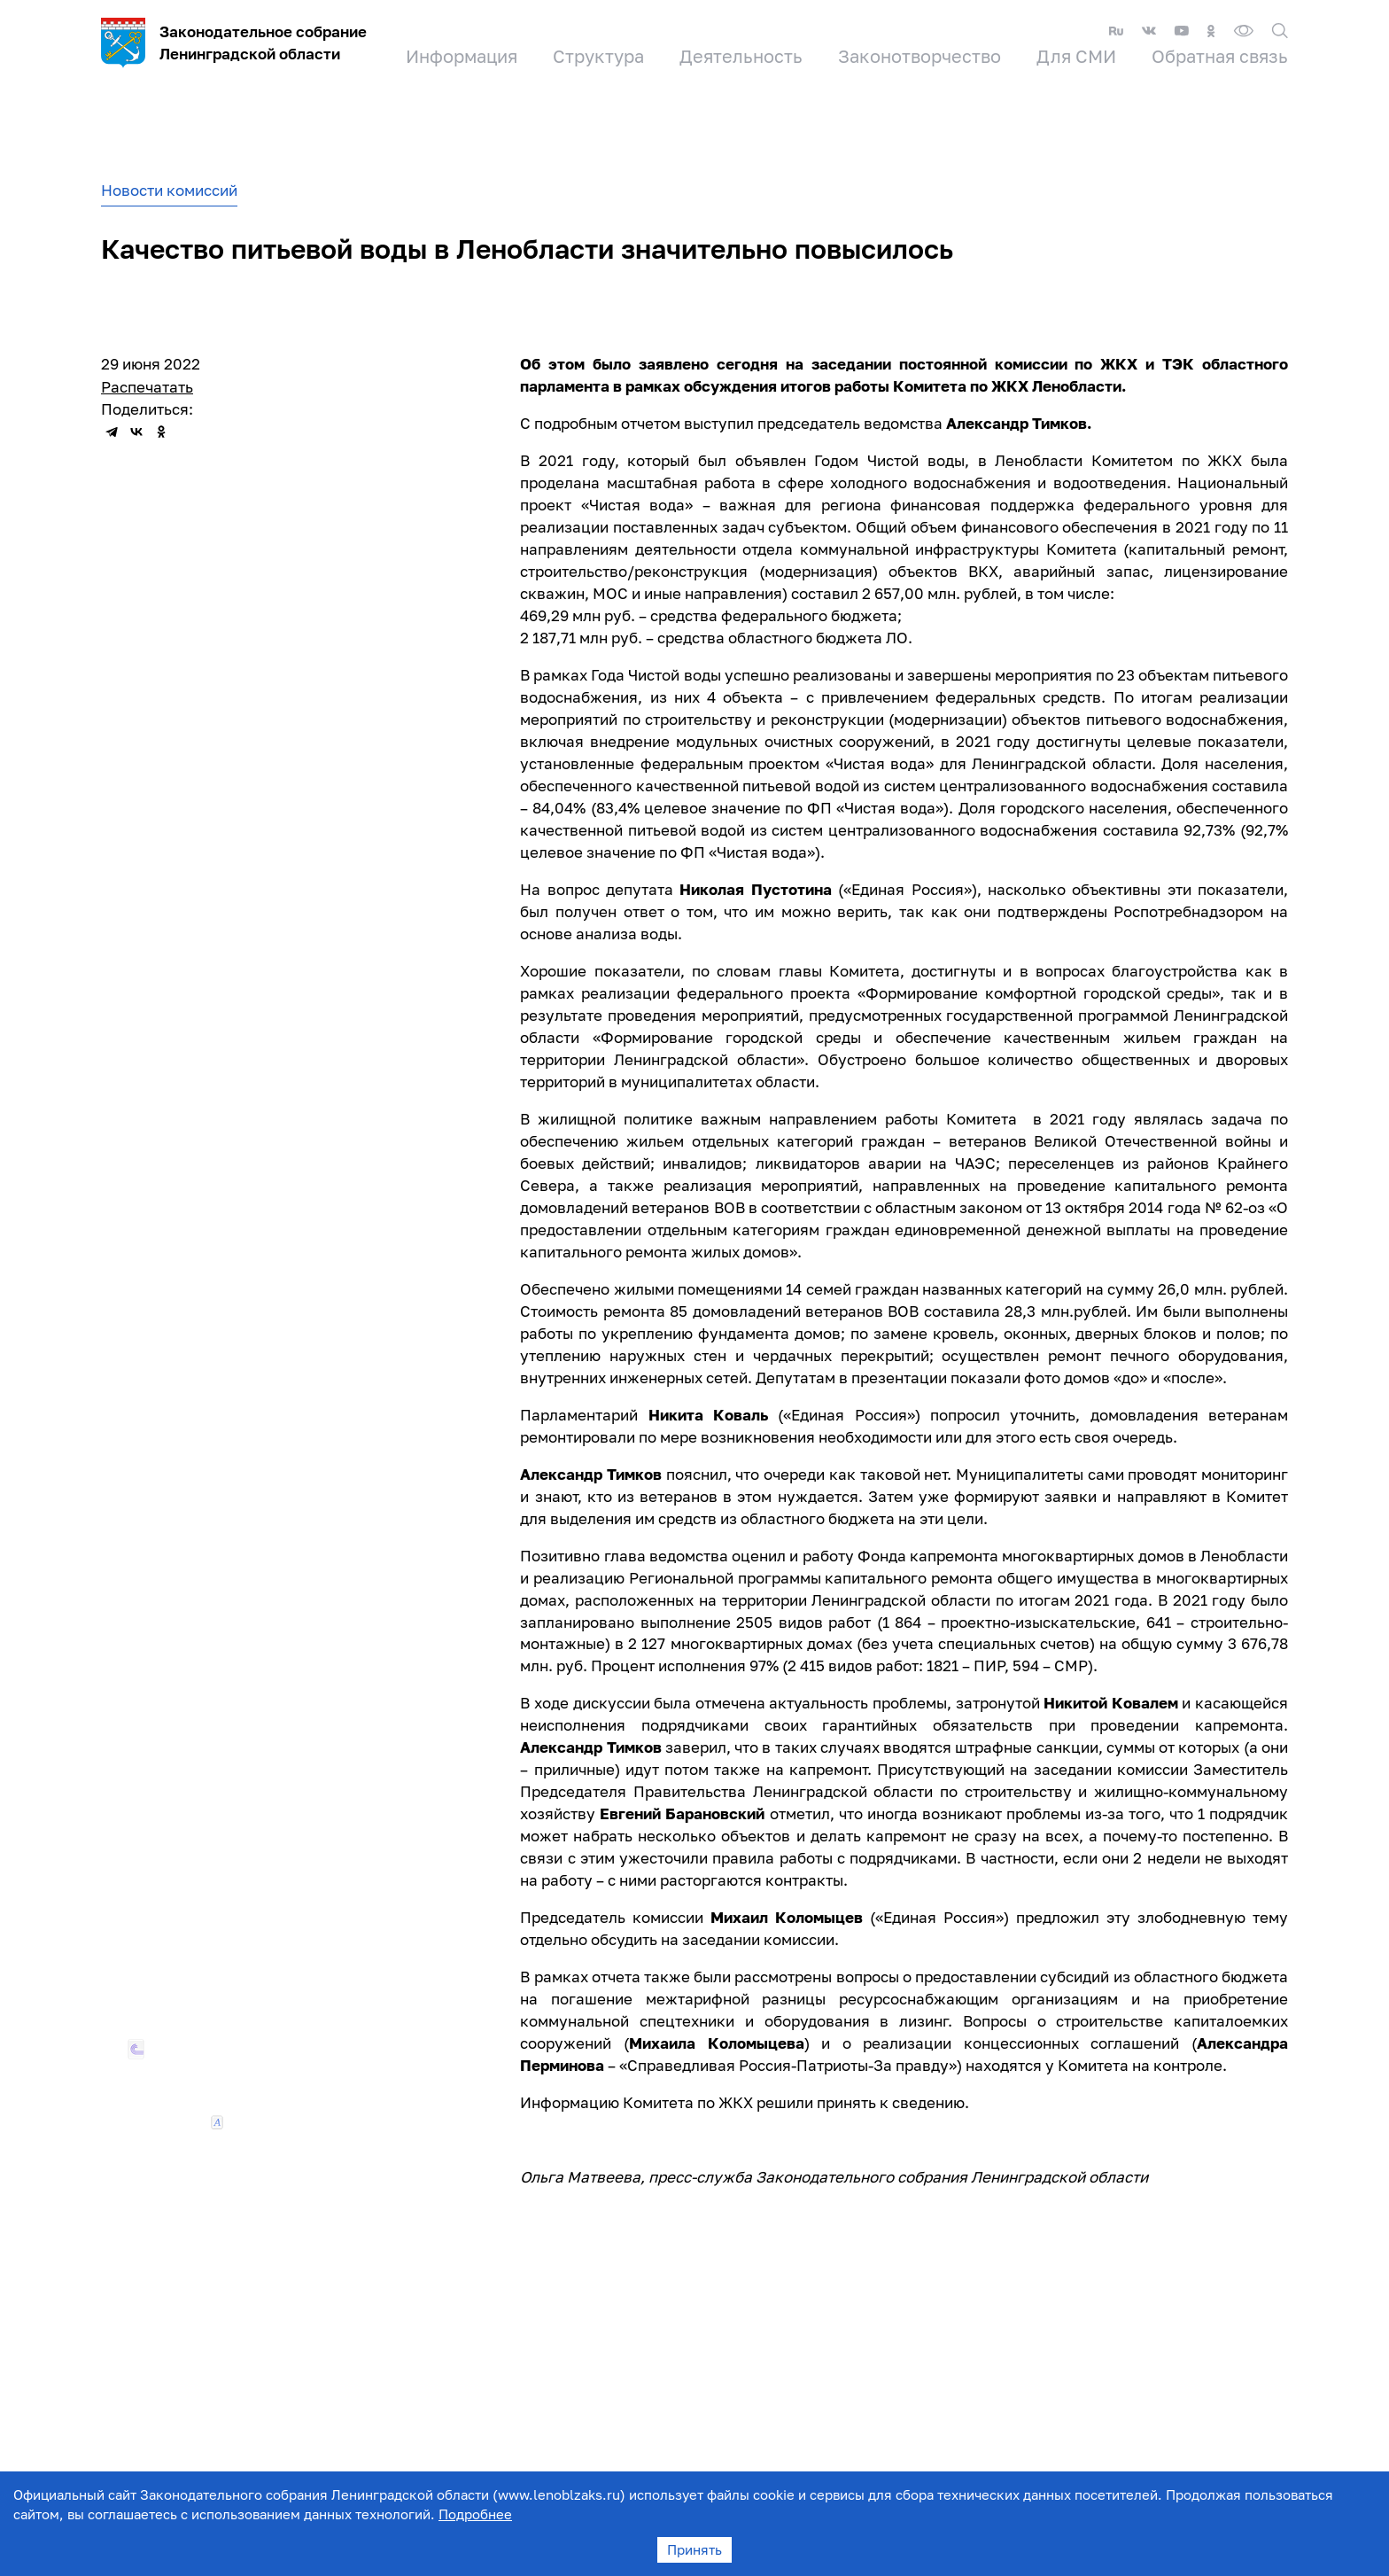 This screenshot has width=1389, height=2576. I want to click on open a font file, so click(217, 2122).